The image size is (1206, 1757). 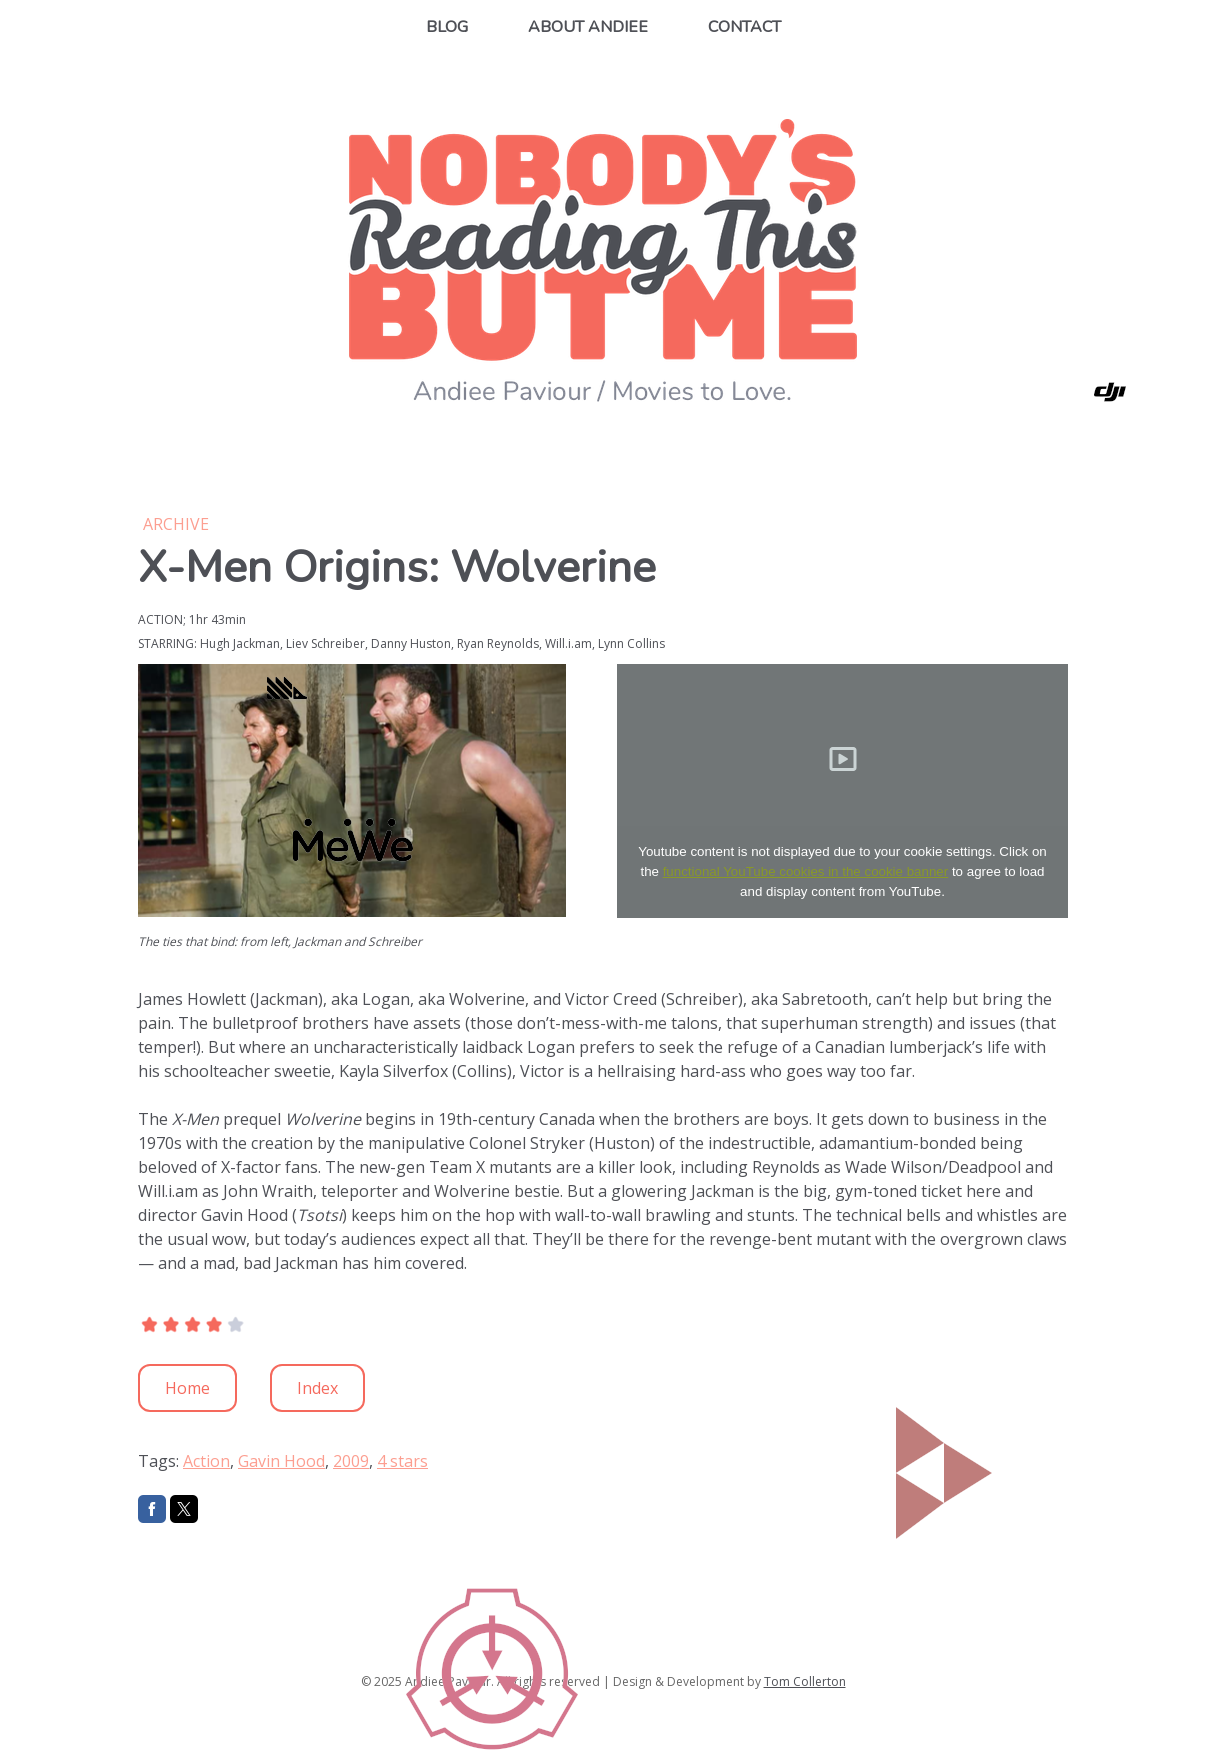 What do you see at coordinates (492, 1669) in the screenshot?
I see `SCP Foundation logo` at bounding box center [492, 1669].